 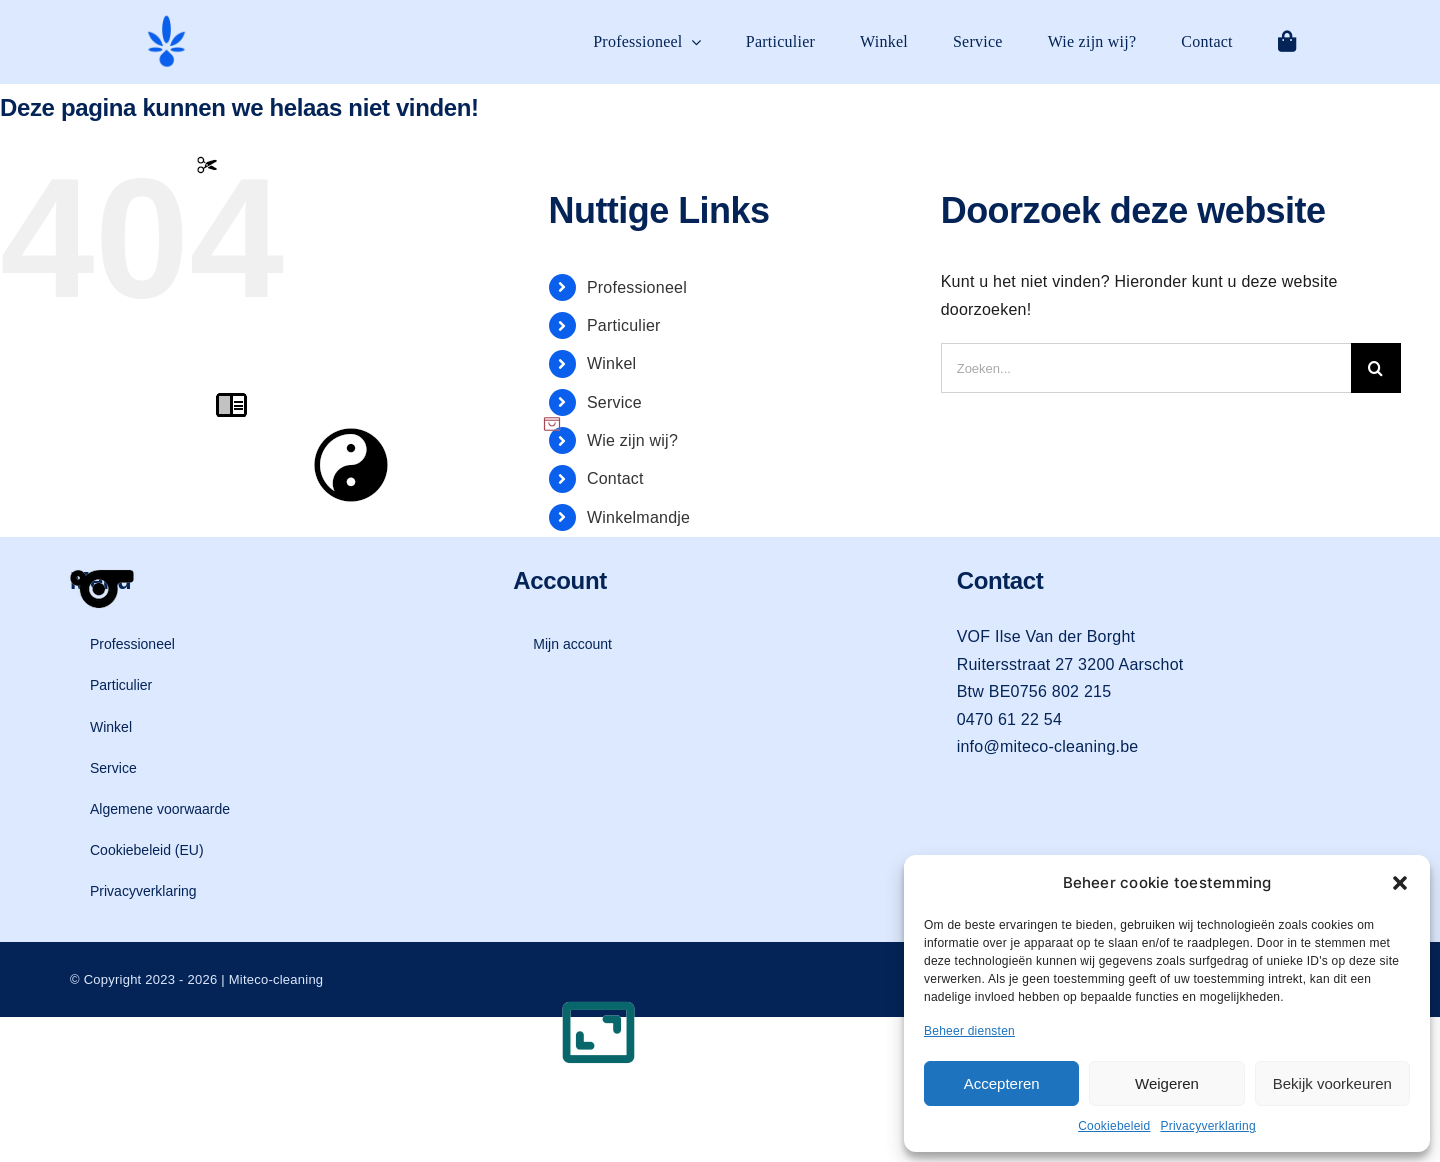 I want to click on enter fullscreen mode, so click(x=598, y=1032).